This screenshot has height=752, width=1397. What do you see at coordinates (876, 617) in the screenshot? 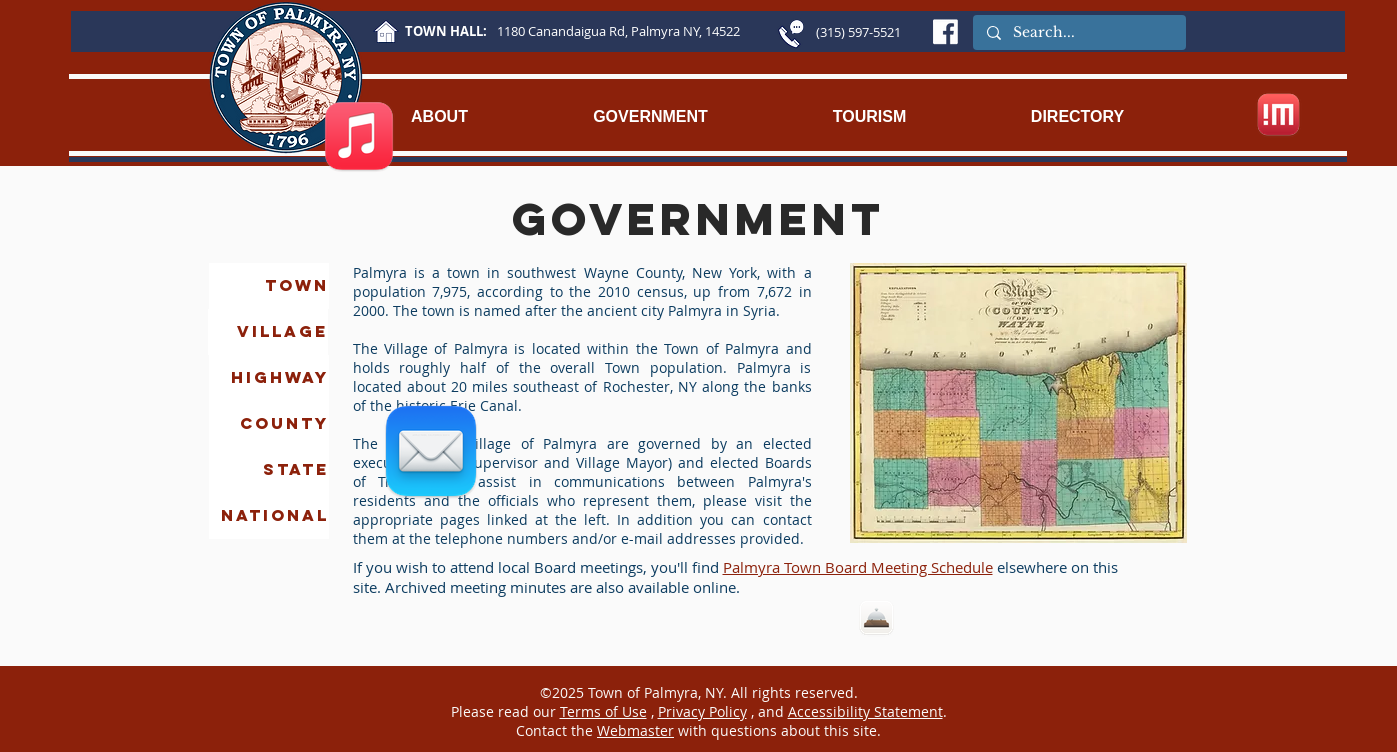
I see `open system services preferences` at bounding box center [876, 617].